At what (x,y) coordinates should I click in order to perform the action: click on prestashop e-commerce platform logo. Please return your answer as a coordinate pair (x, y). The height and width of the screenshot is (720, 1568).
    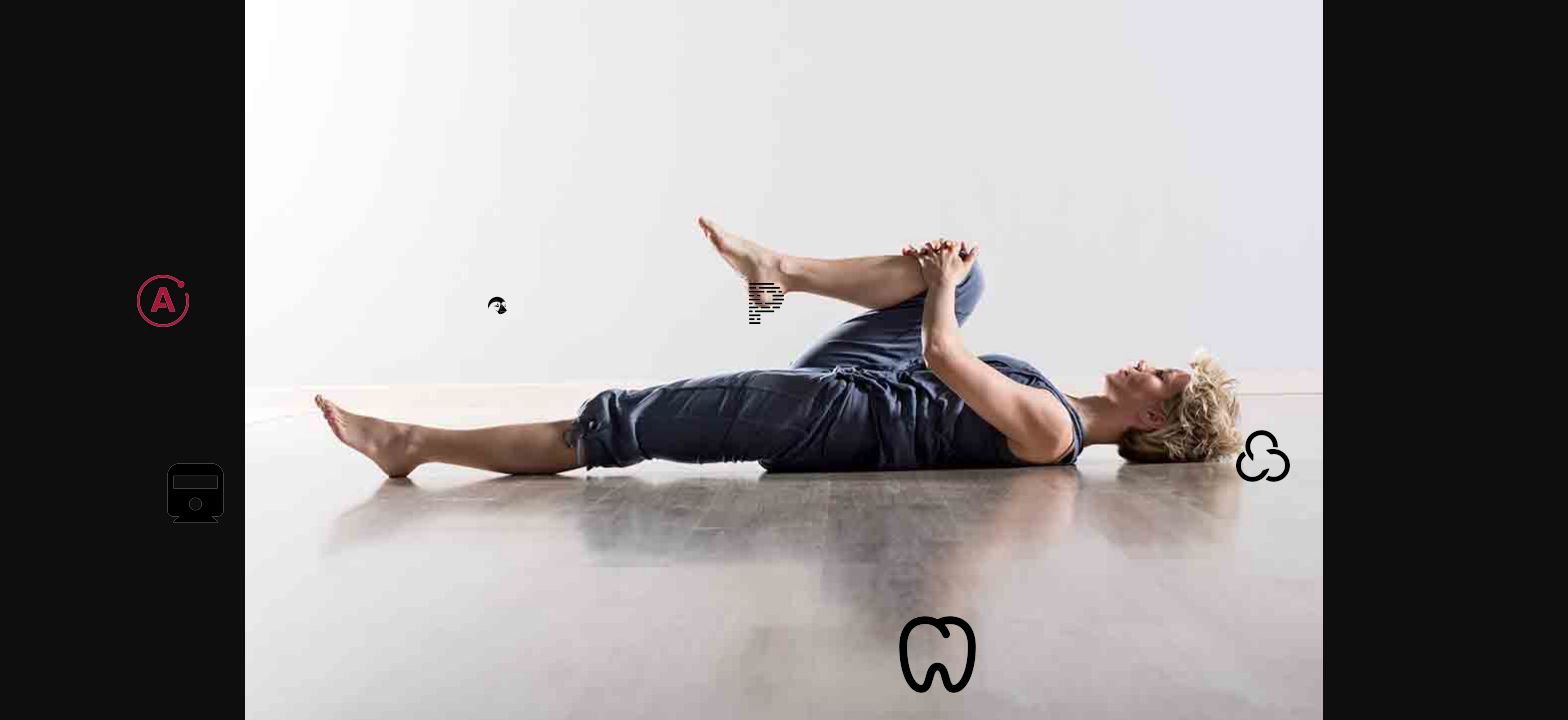
    Looking at the image, I should click on (497, 305).